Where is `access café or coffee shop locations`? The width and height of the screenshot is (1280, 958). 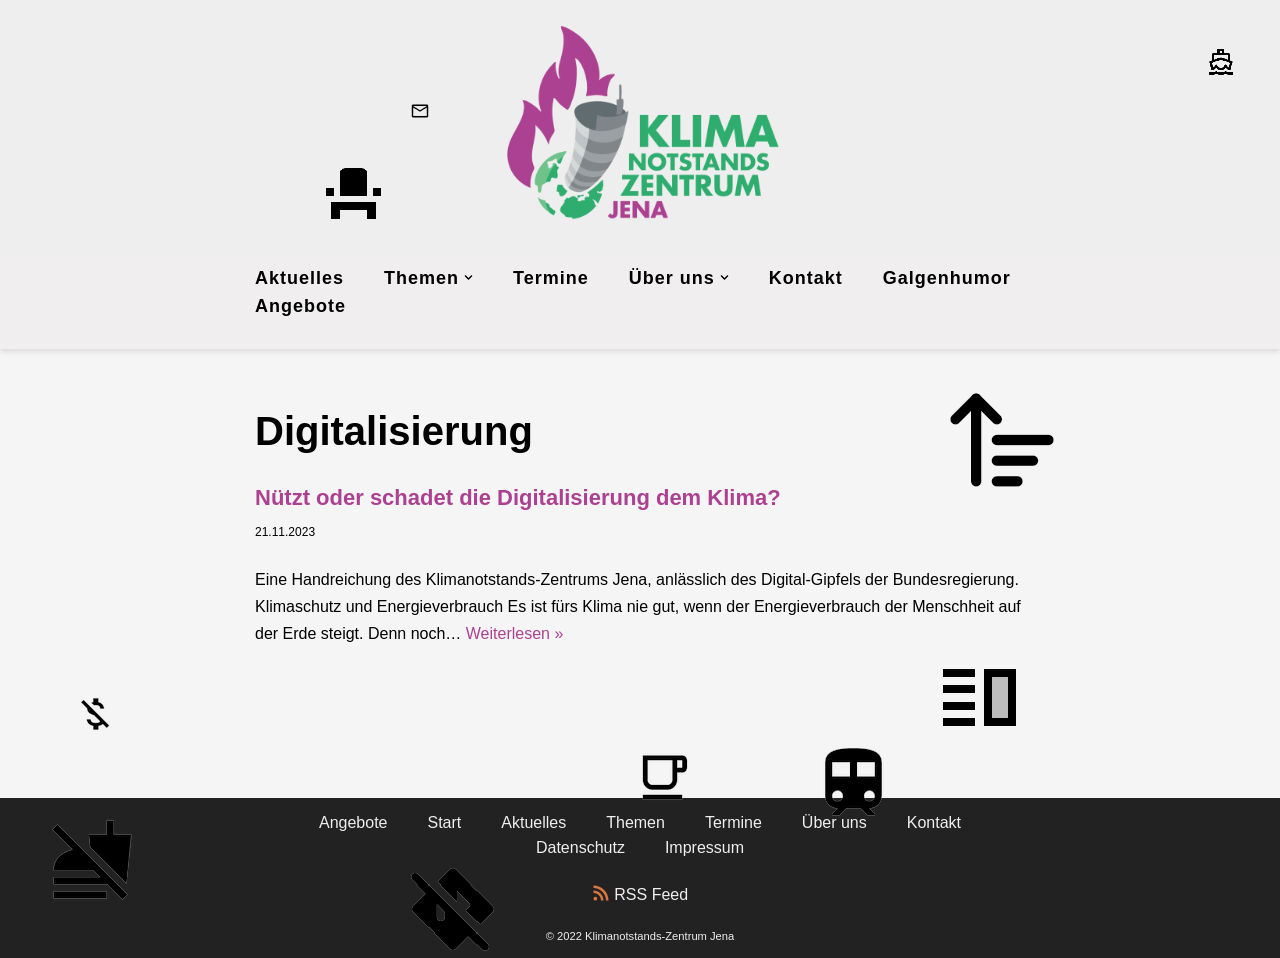
access café or coffee shop locations is located at coordinates (662, 777).